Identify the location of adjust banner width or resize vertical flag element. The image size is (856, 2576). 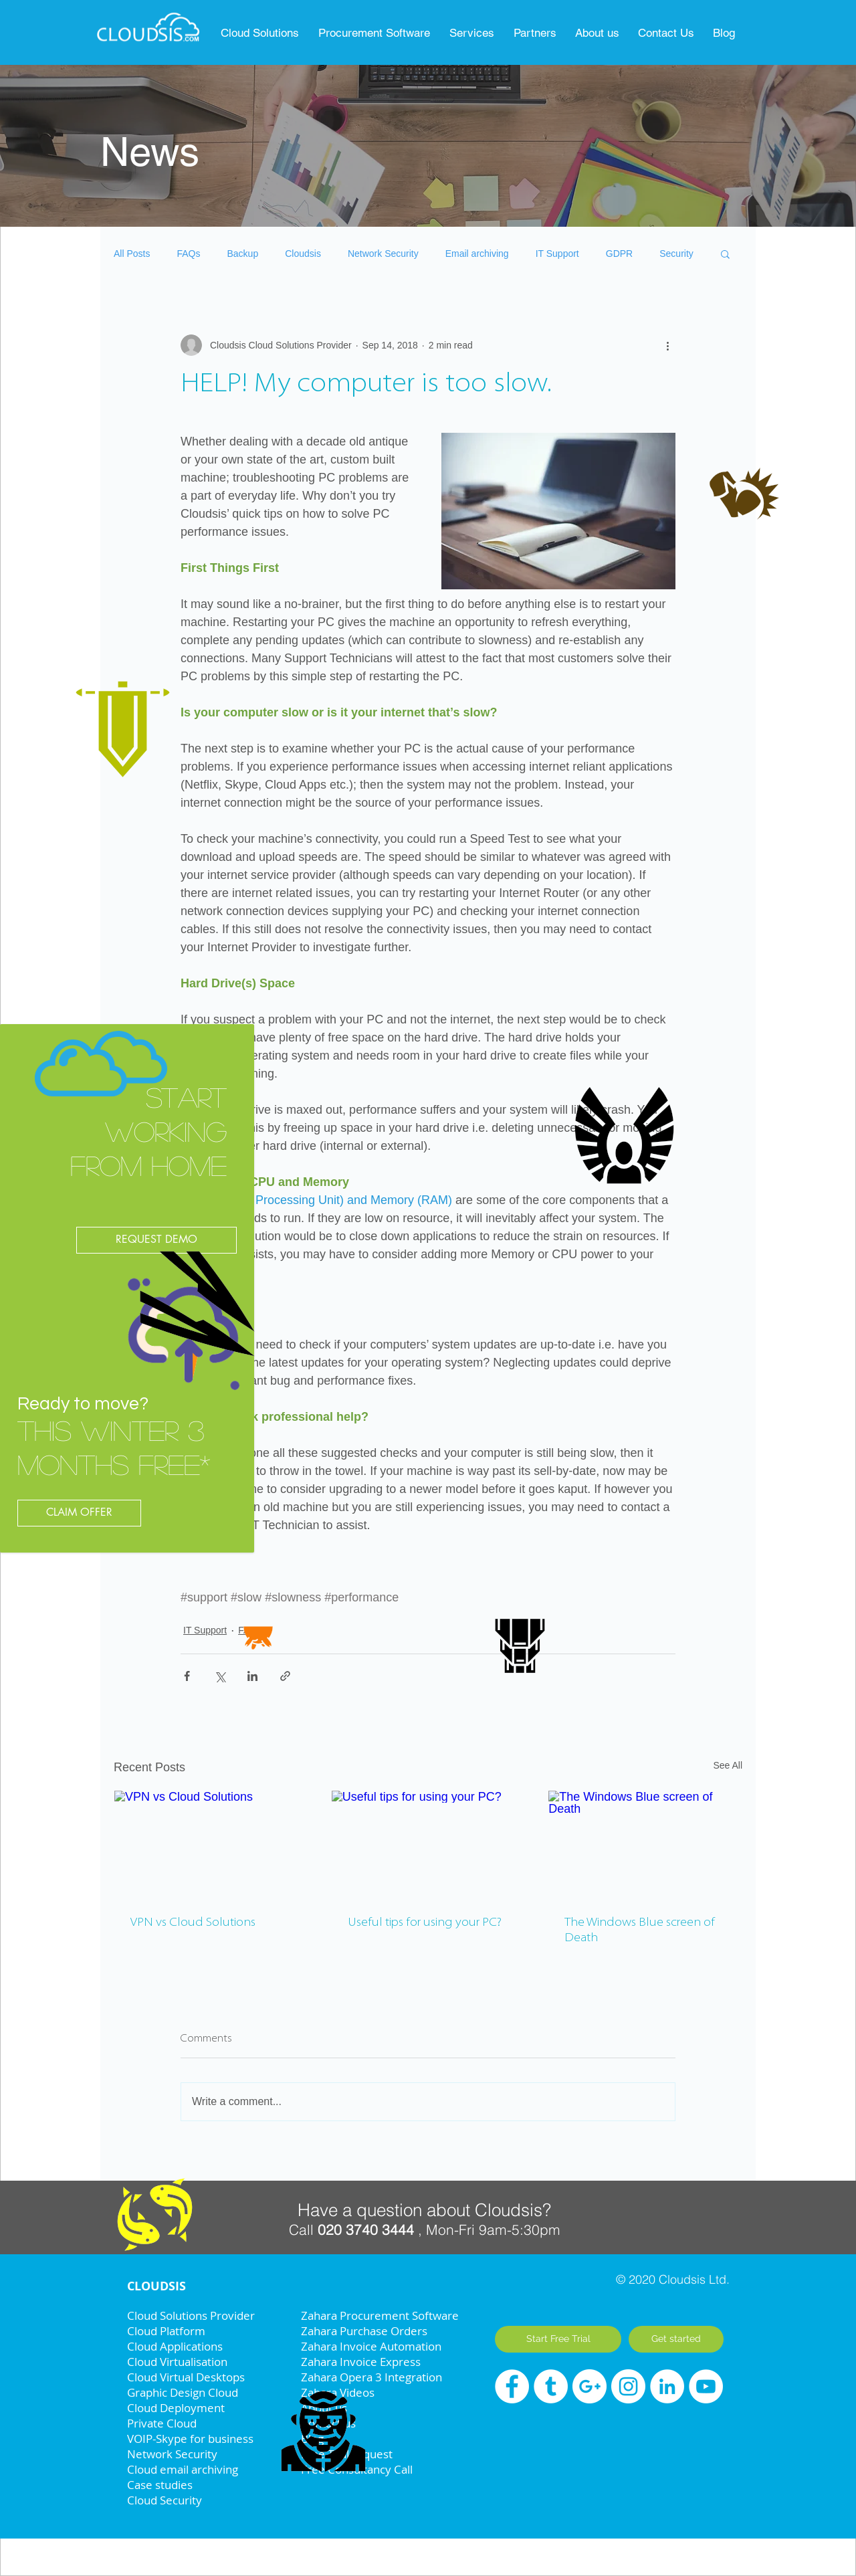
(122, 728).